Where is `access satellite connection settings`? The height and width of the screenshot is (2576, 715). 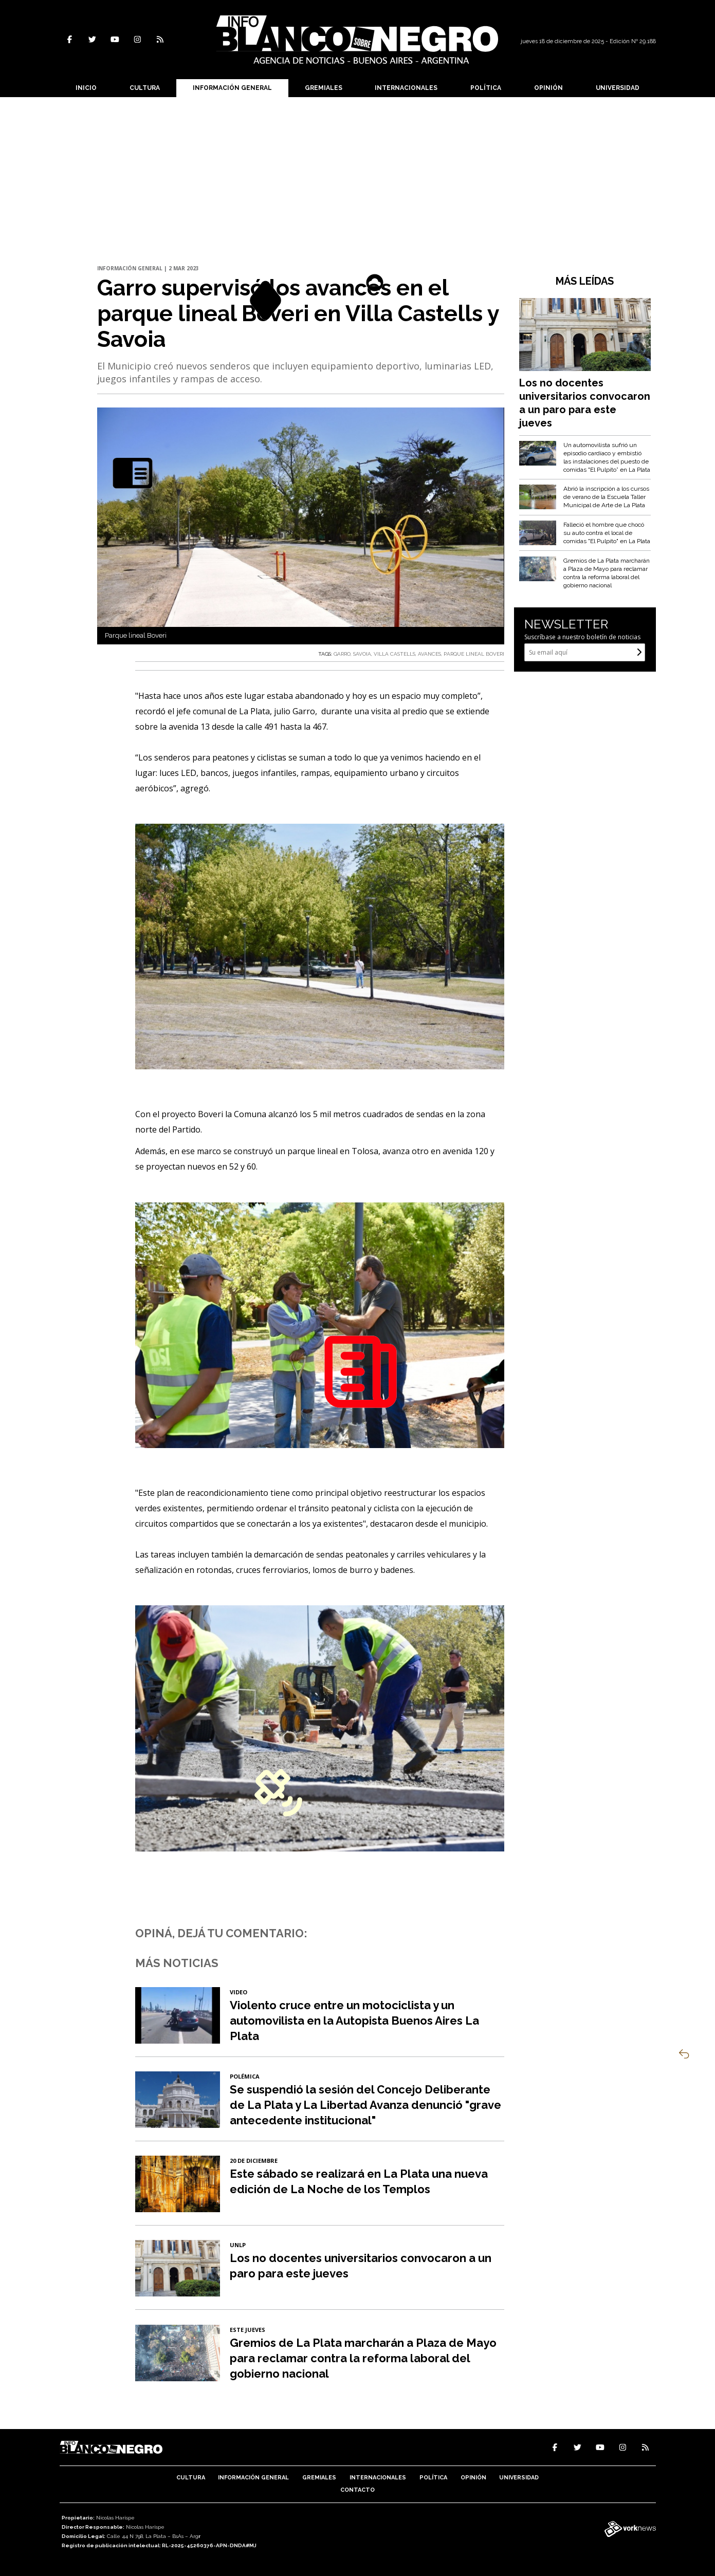
access satellite connection settings is located at coordinates (278, 1792).